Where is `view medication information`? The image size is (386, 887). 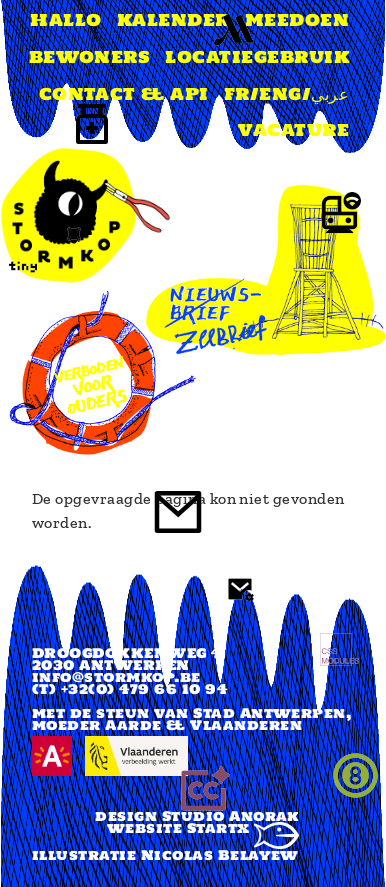
view medication information is located at coordinates (92, 124).